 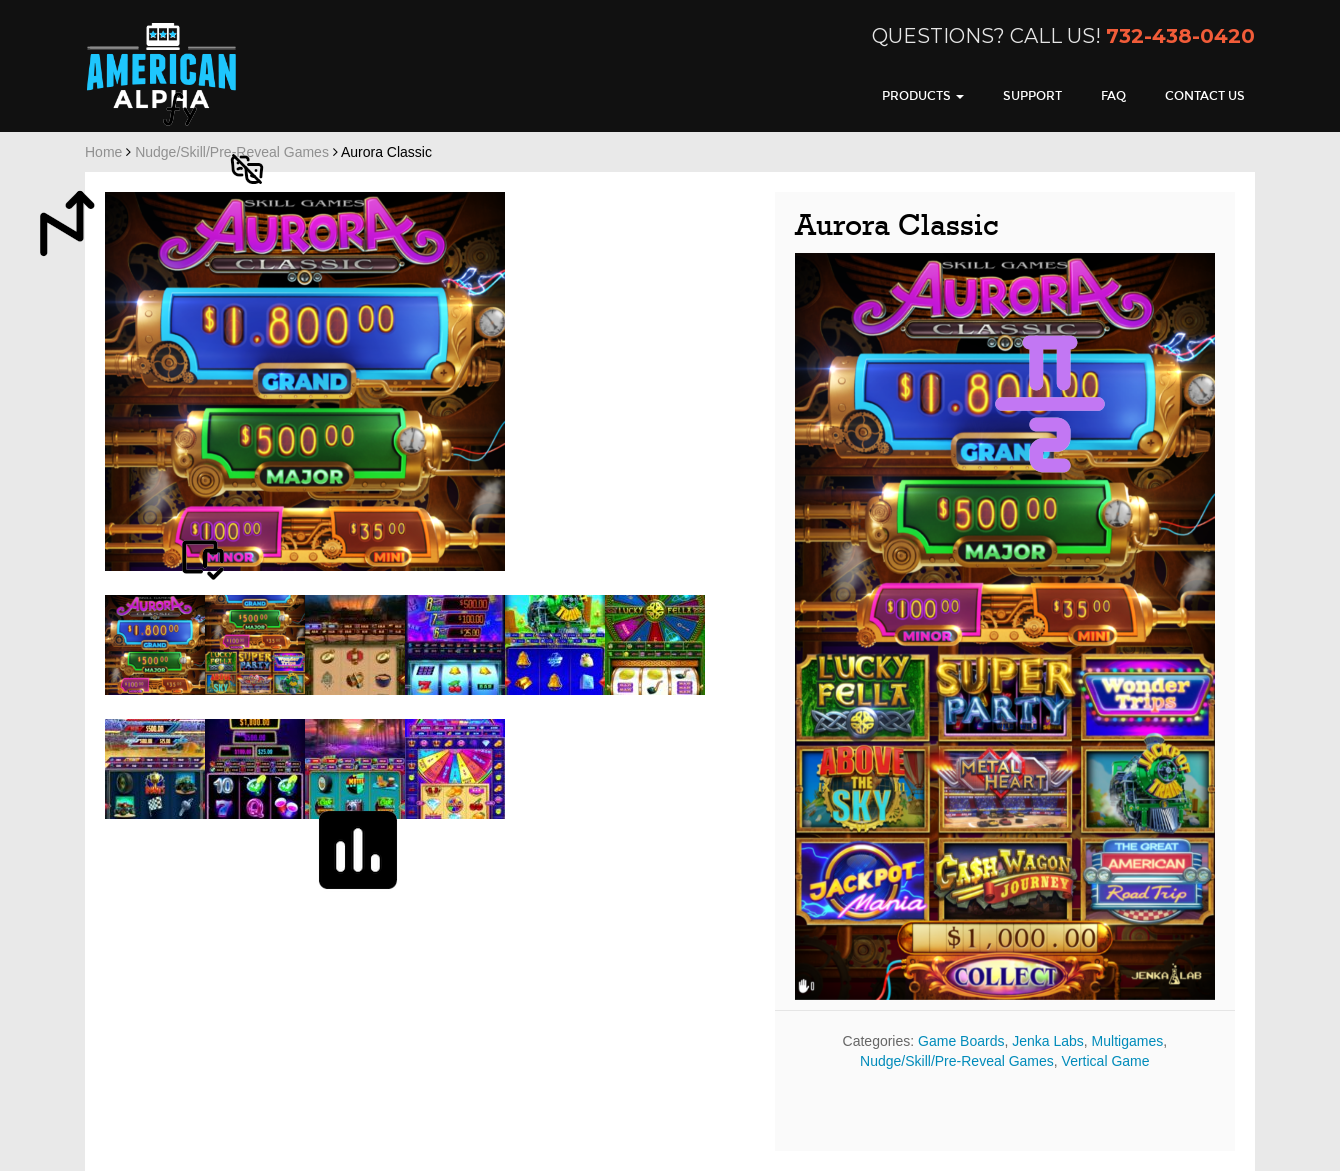 What do you see at coordinates (358, 850) in the screenshot?
I see `view analytics and reports` at bounding box center [358, 850].